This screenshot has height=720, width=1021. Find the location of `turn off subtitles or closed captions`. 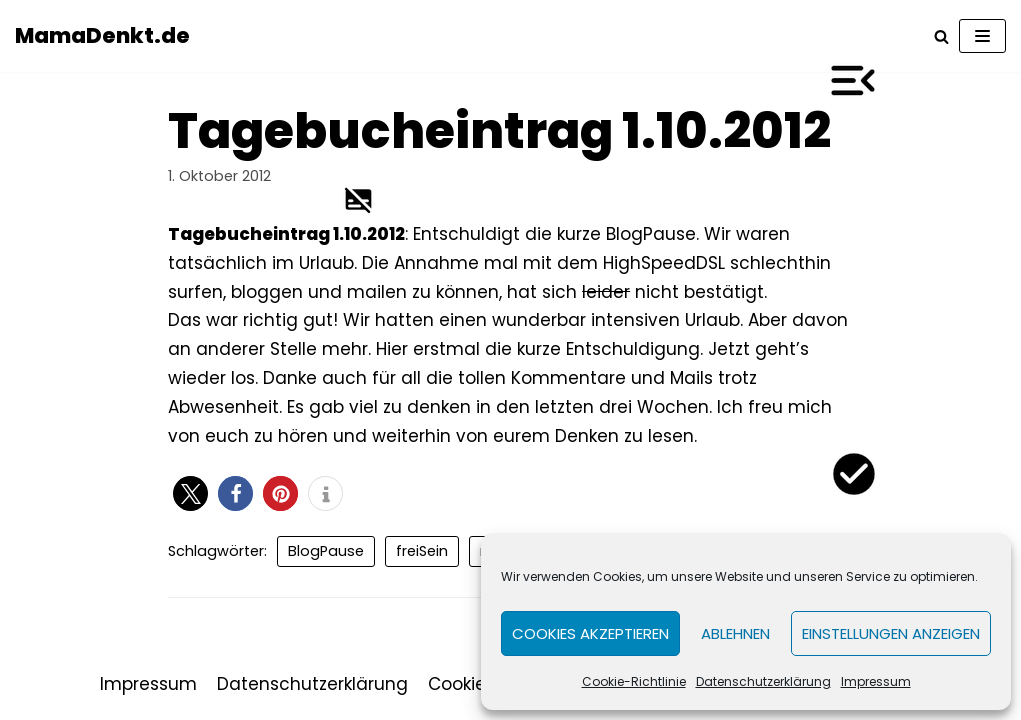

turn off subtitles or closed captions is located at coordinates (358, 199).